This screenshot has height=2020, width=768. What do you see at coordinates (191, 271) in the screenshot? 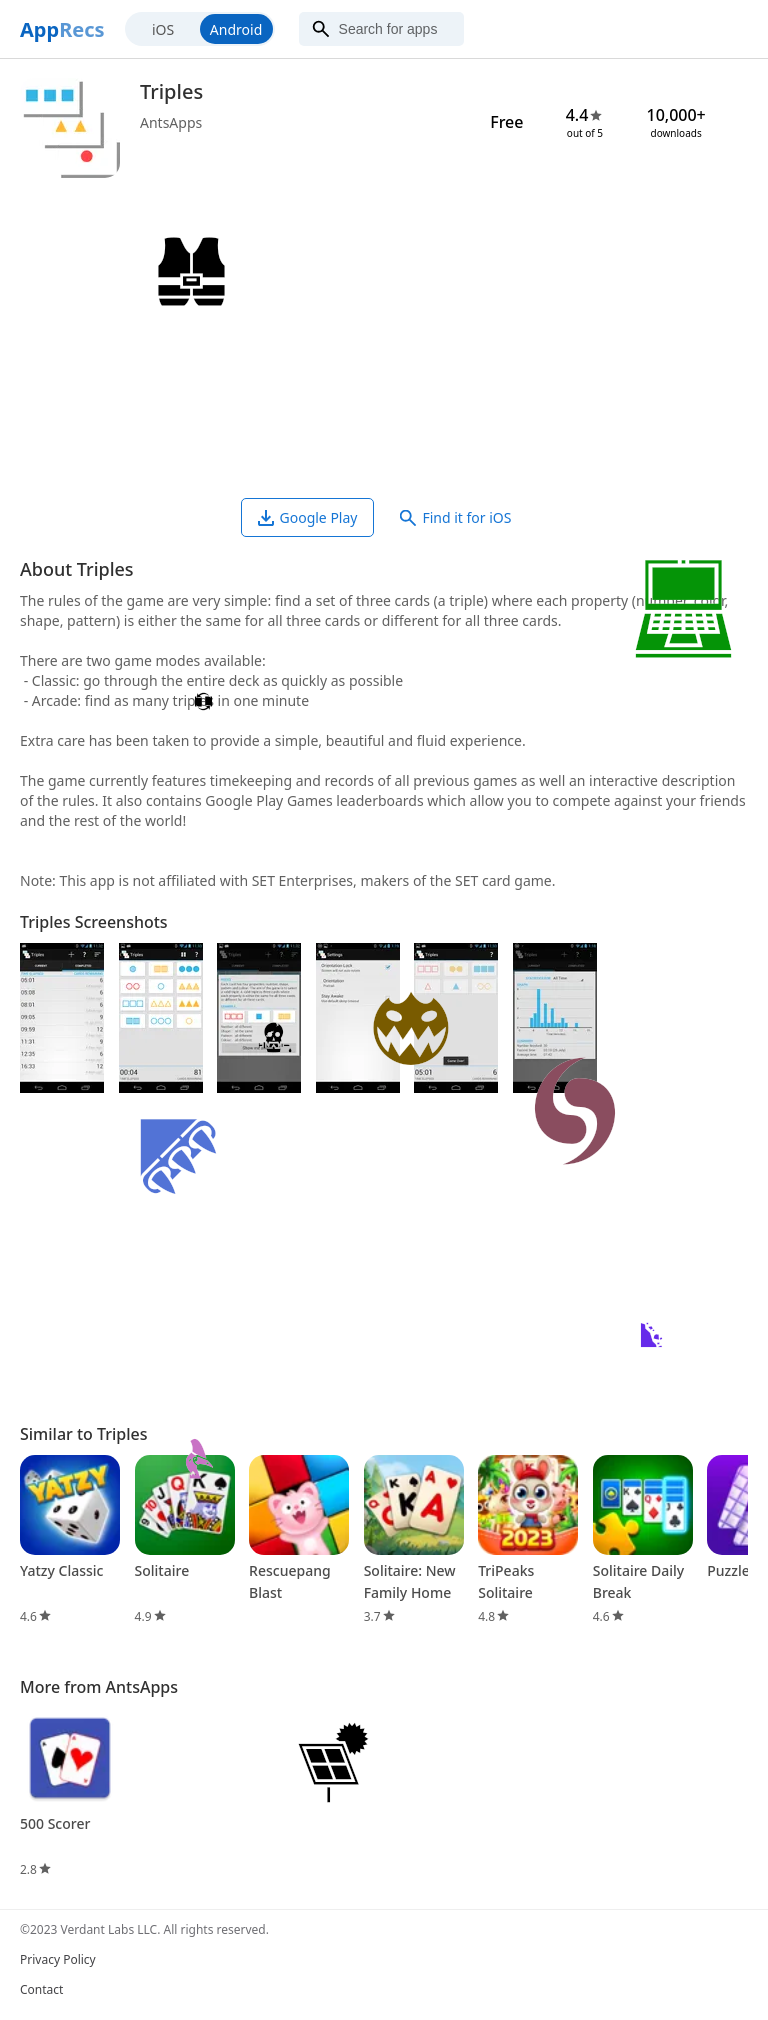
I see `access safety equipment or gear settings` at bounding box center [191, 271].